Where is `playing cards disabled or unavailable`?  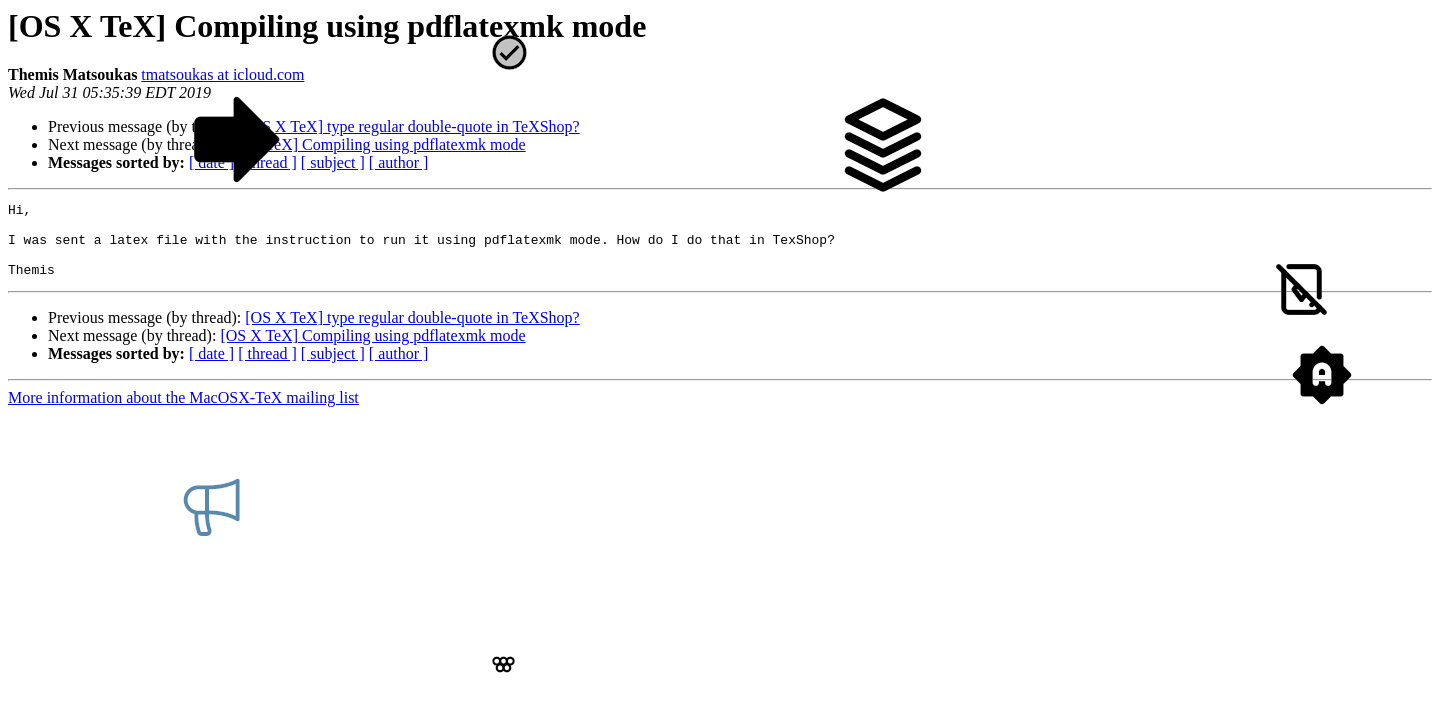 playing cards disabled or unavailable is located at coordinates (1301, 289).